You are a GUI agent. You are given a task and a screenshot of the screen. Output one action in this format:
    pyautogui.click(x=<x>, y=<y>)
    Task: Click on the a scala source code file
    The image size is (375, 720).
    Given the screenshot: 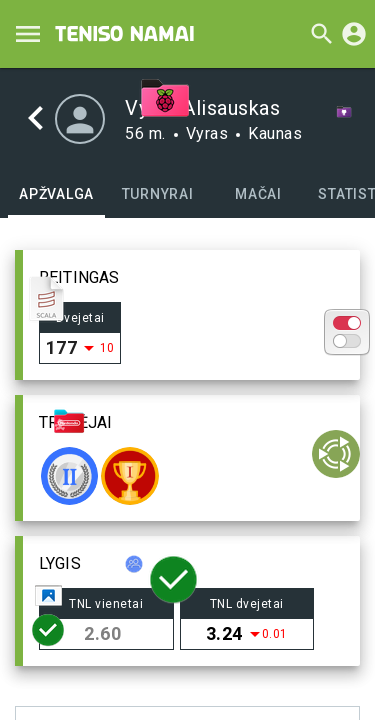 What is the action you would take?
    pyautogui.click(x=46, y=299)
    